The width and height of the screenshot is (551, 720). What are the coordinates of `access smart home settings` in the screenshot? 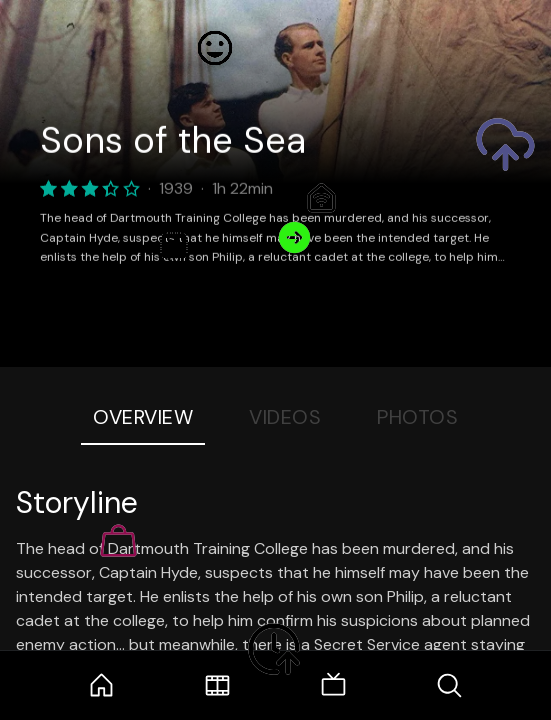 It's located at (321, 198).